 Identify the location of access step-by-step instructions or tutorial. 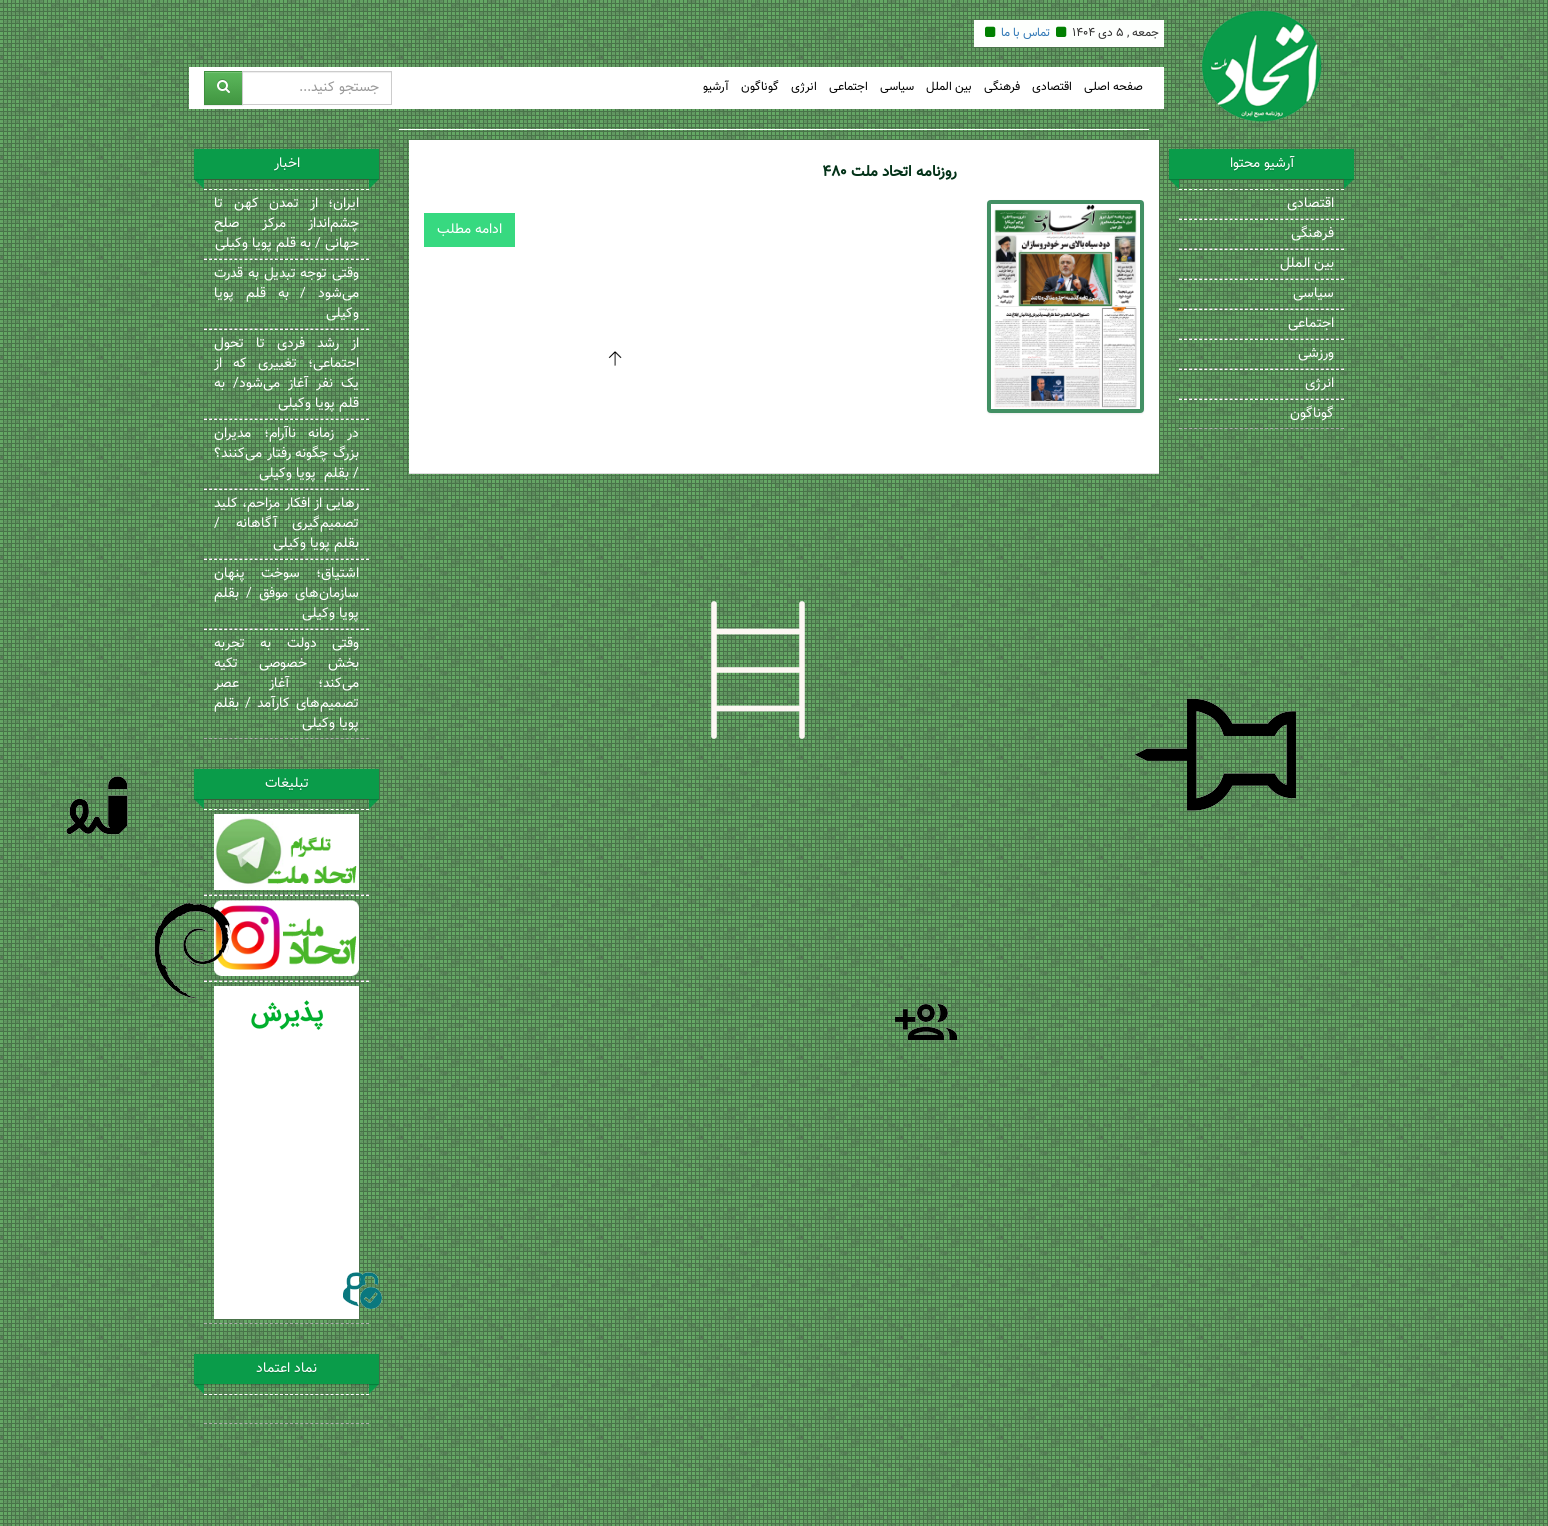
(758, 670).